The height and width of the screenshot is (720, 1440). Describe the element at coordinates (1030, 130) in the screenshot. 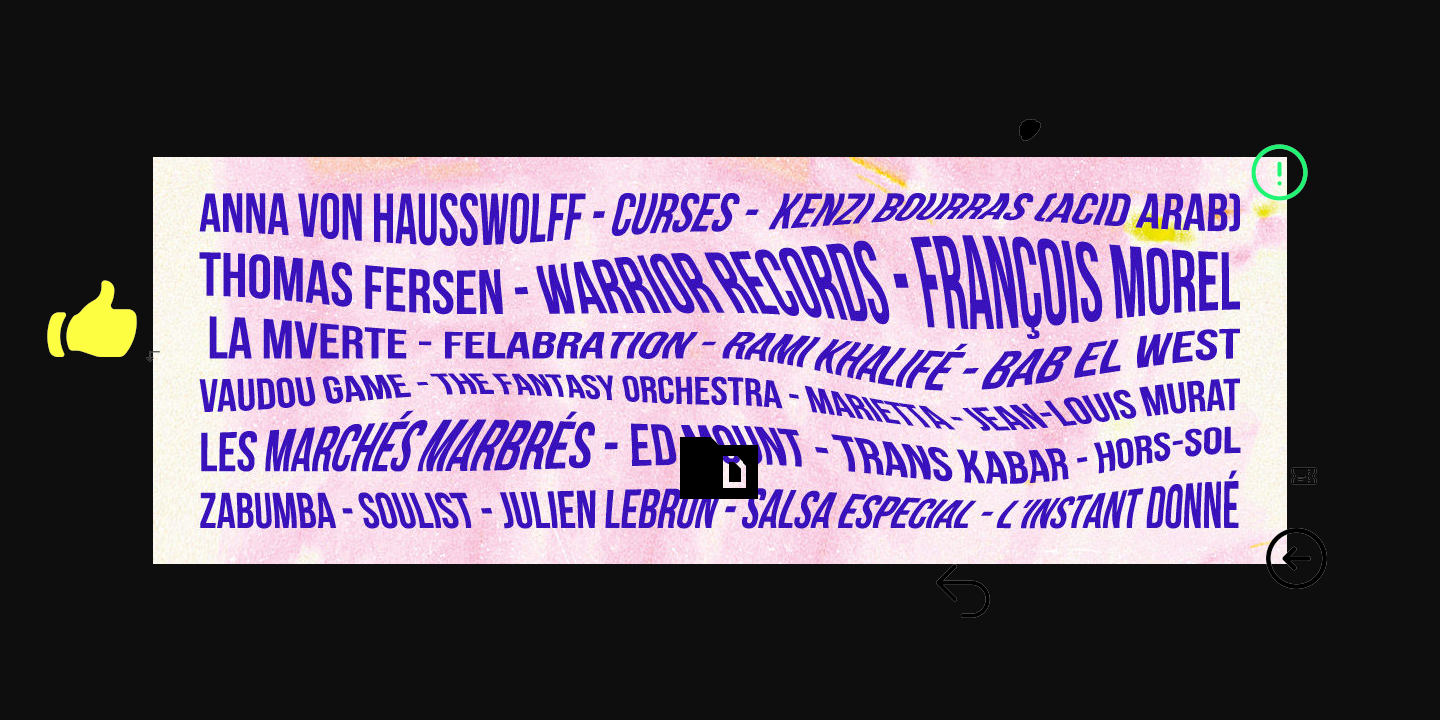

I see `browse asian cuisine or dumpling restaurants` at that location.